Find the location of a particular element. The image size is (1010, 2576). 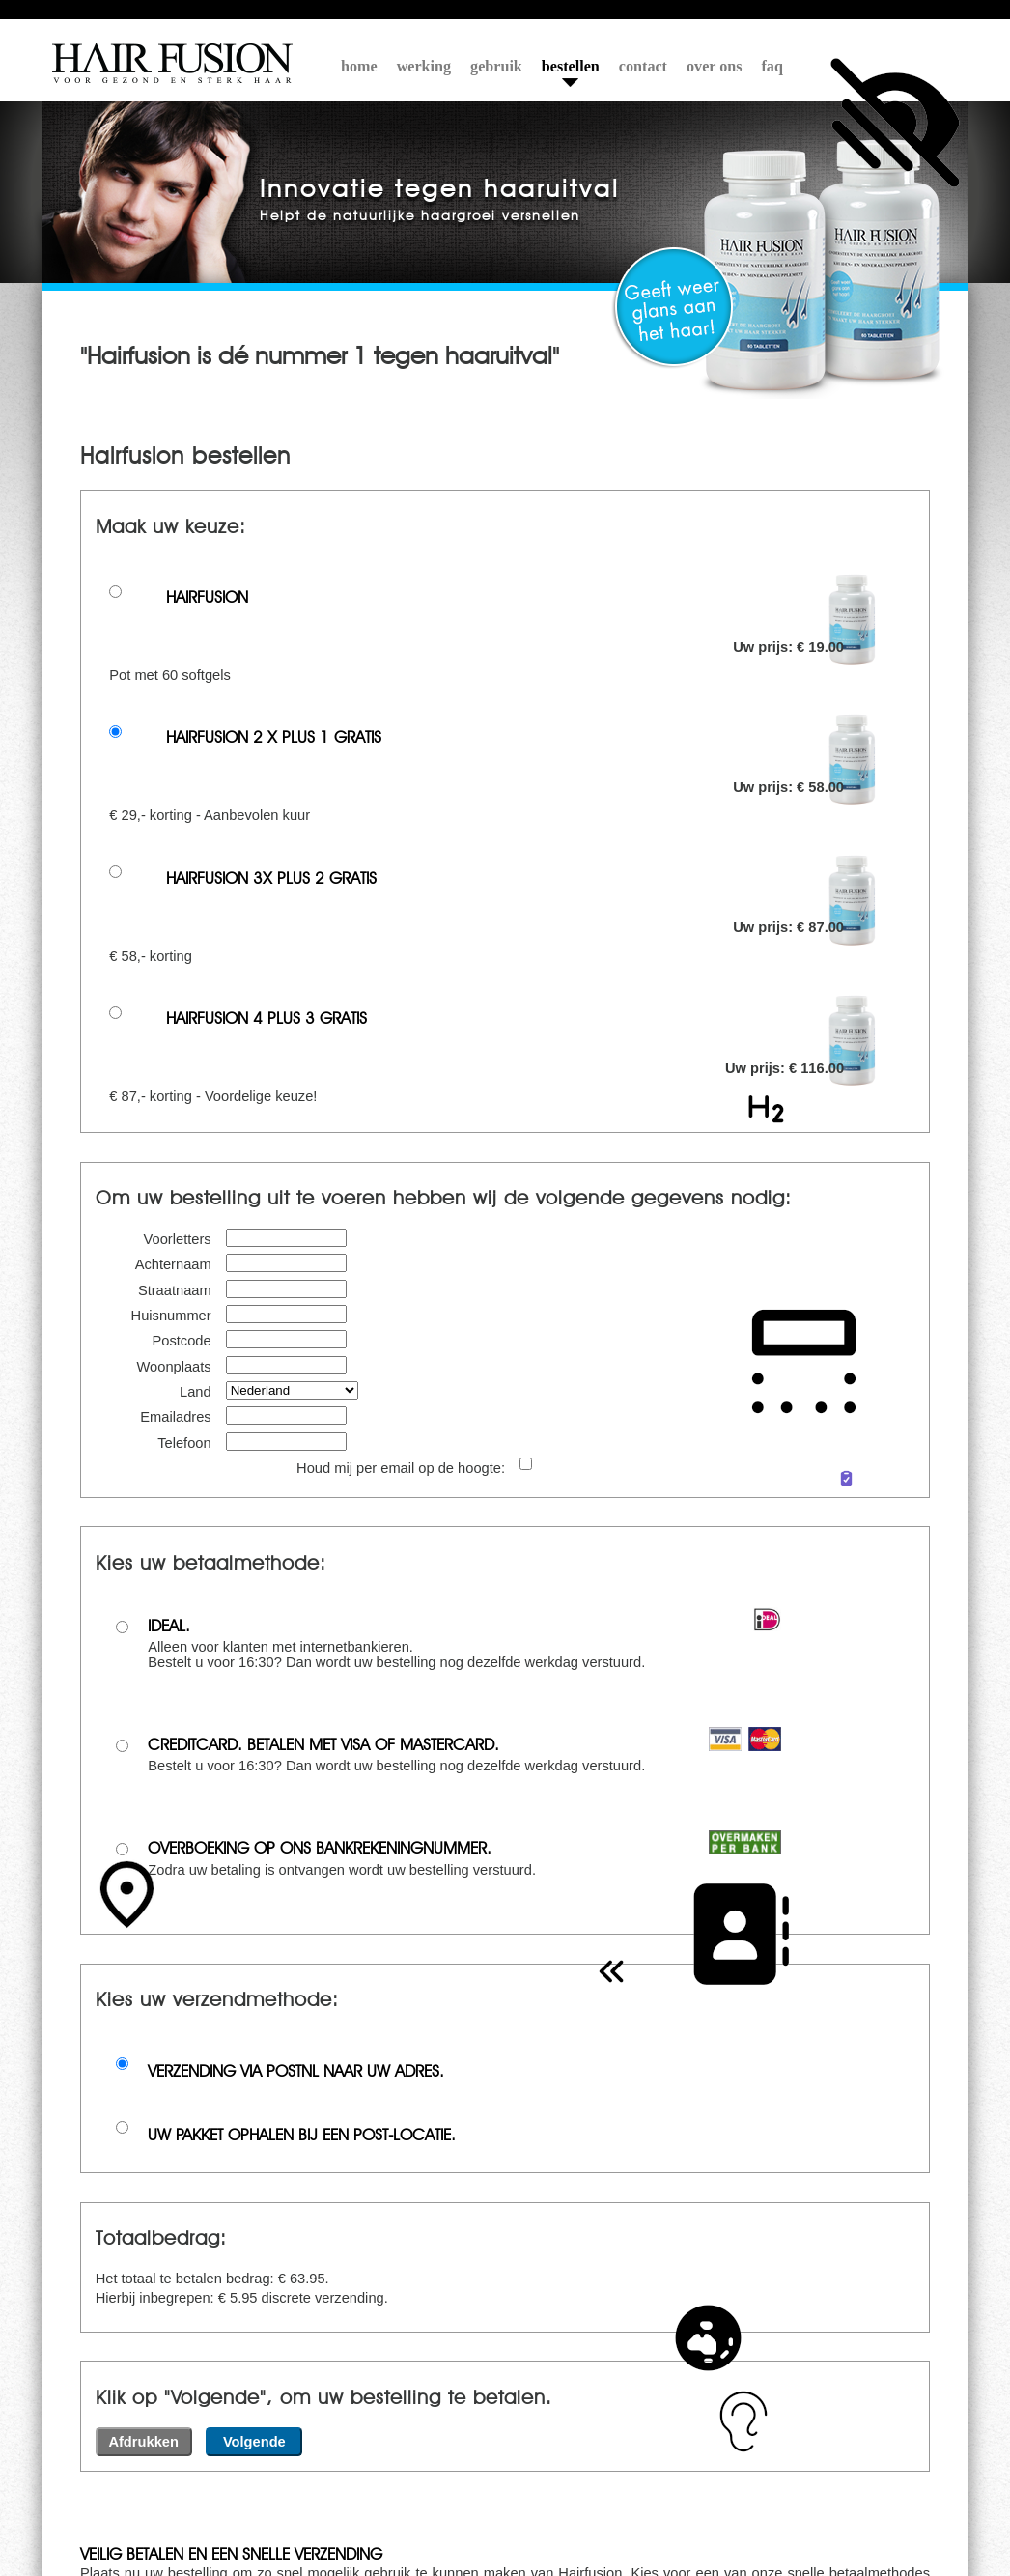

access audio or sound settings is located at coordinates (743, 2421).